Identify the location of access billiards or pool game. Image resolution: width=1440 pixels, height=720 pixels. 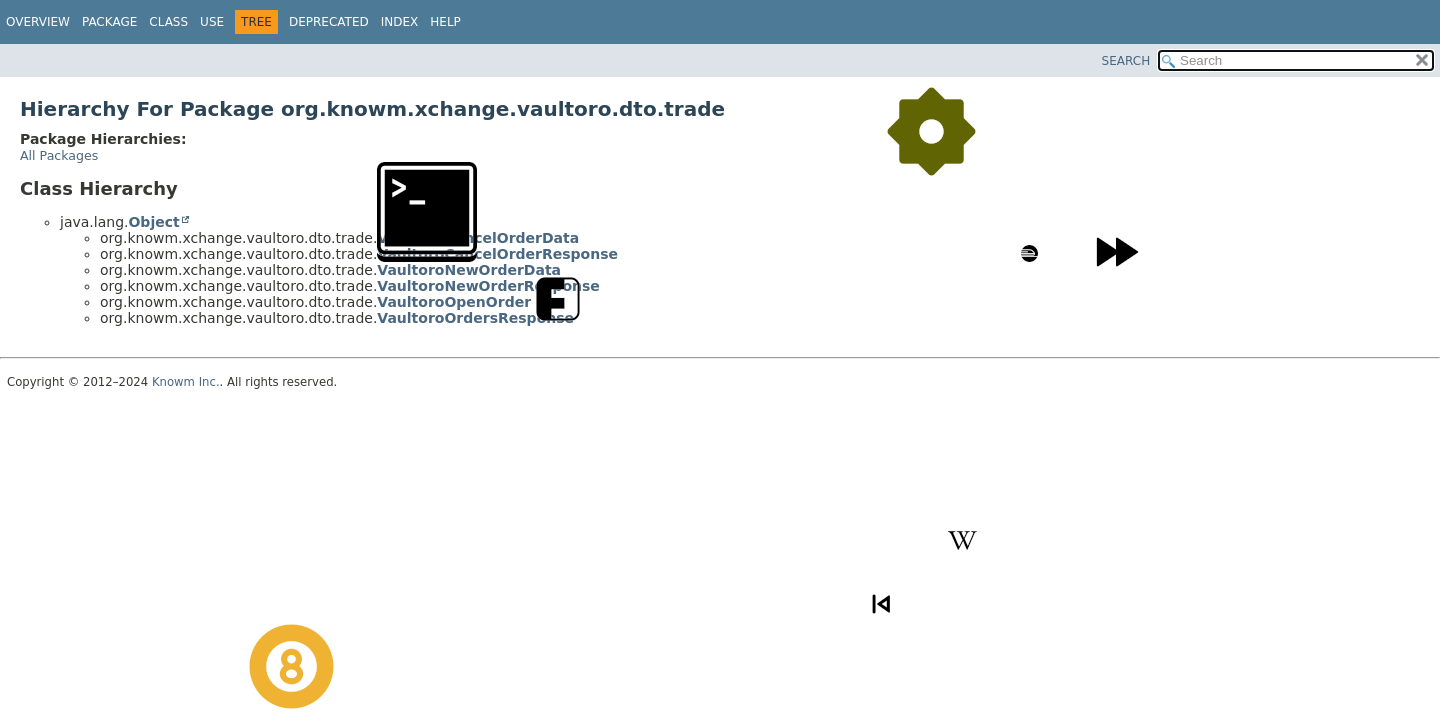
(291, 666).